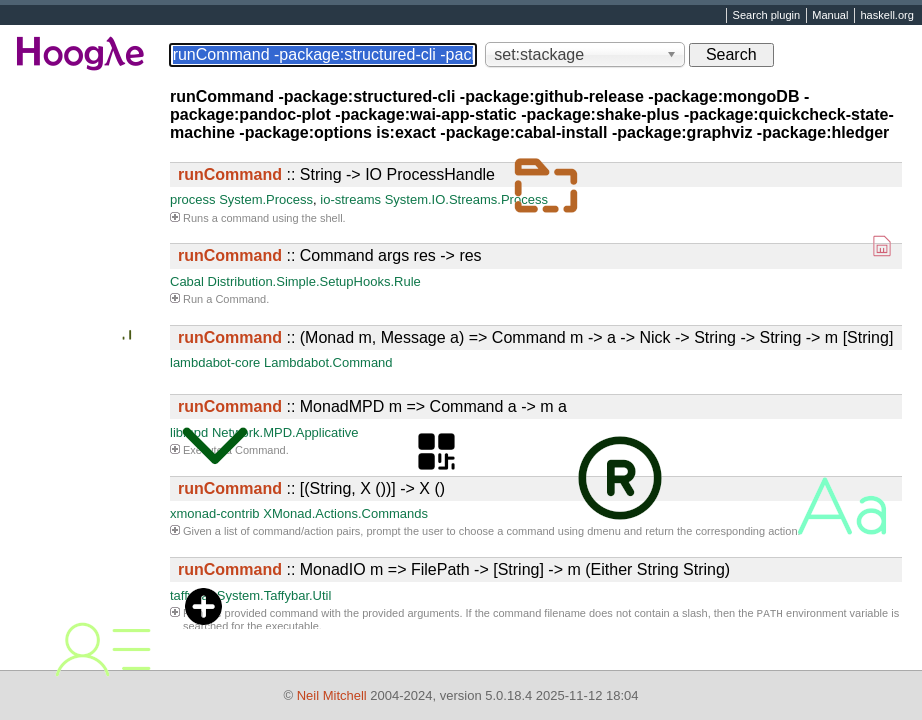  What do you see at coordinates (101, 649) in the screenshot?
I see `view user list or directory` at bounding box center [101, 649].